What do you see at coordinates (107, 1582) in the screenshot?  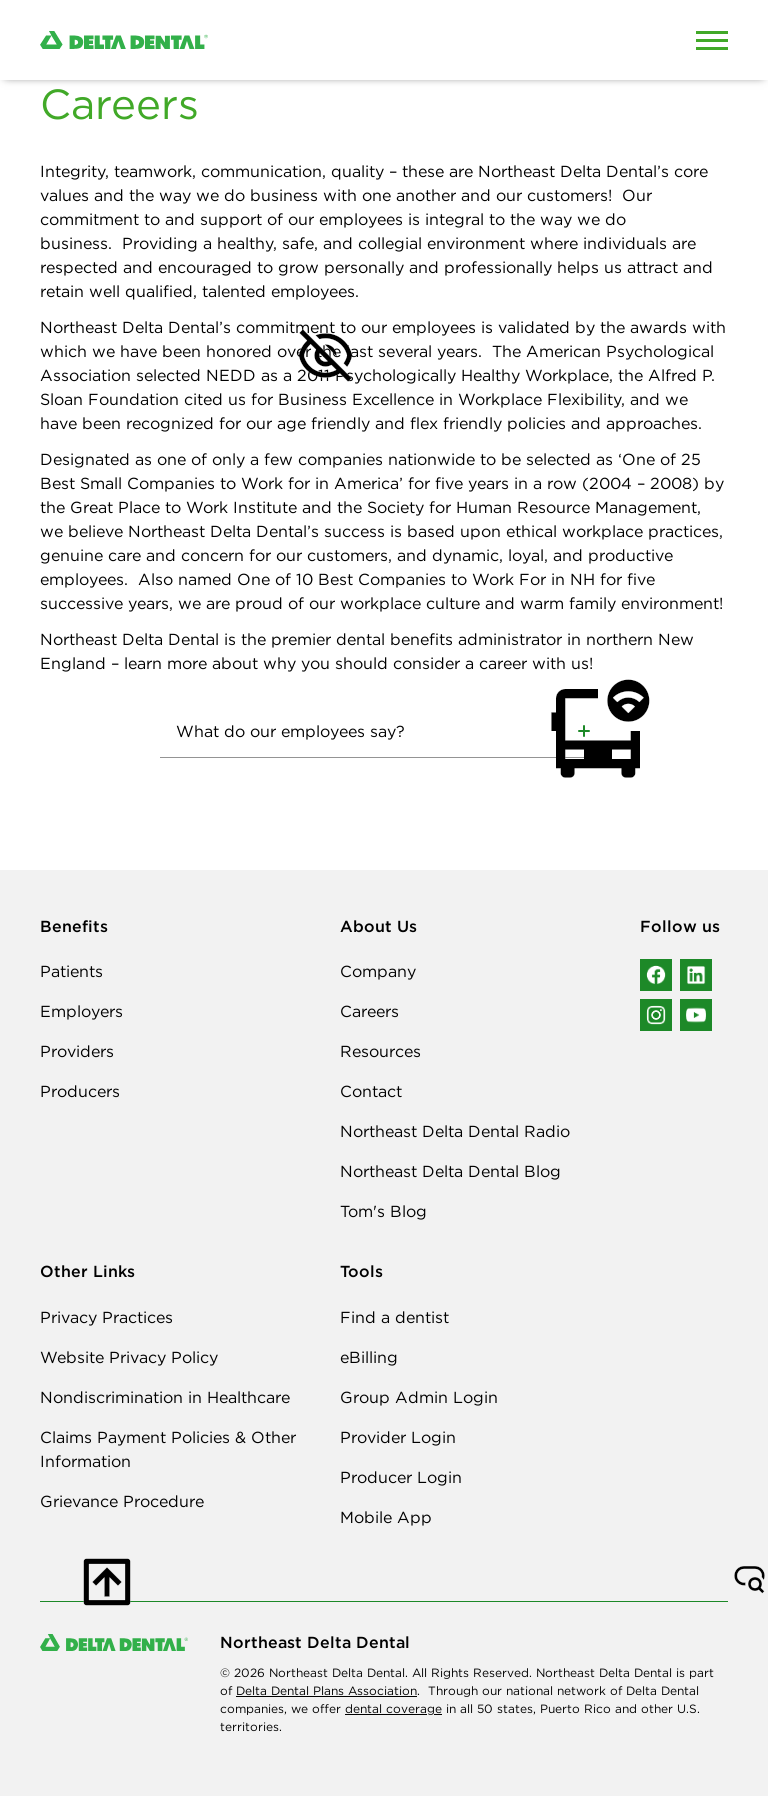 I see `upload a file or content` at bounding box center [107, 1582].